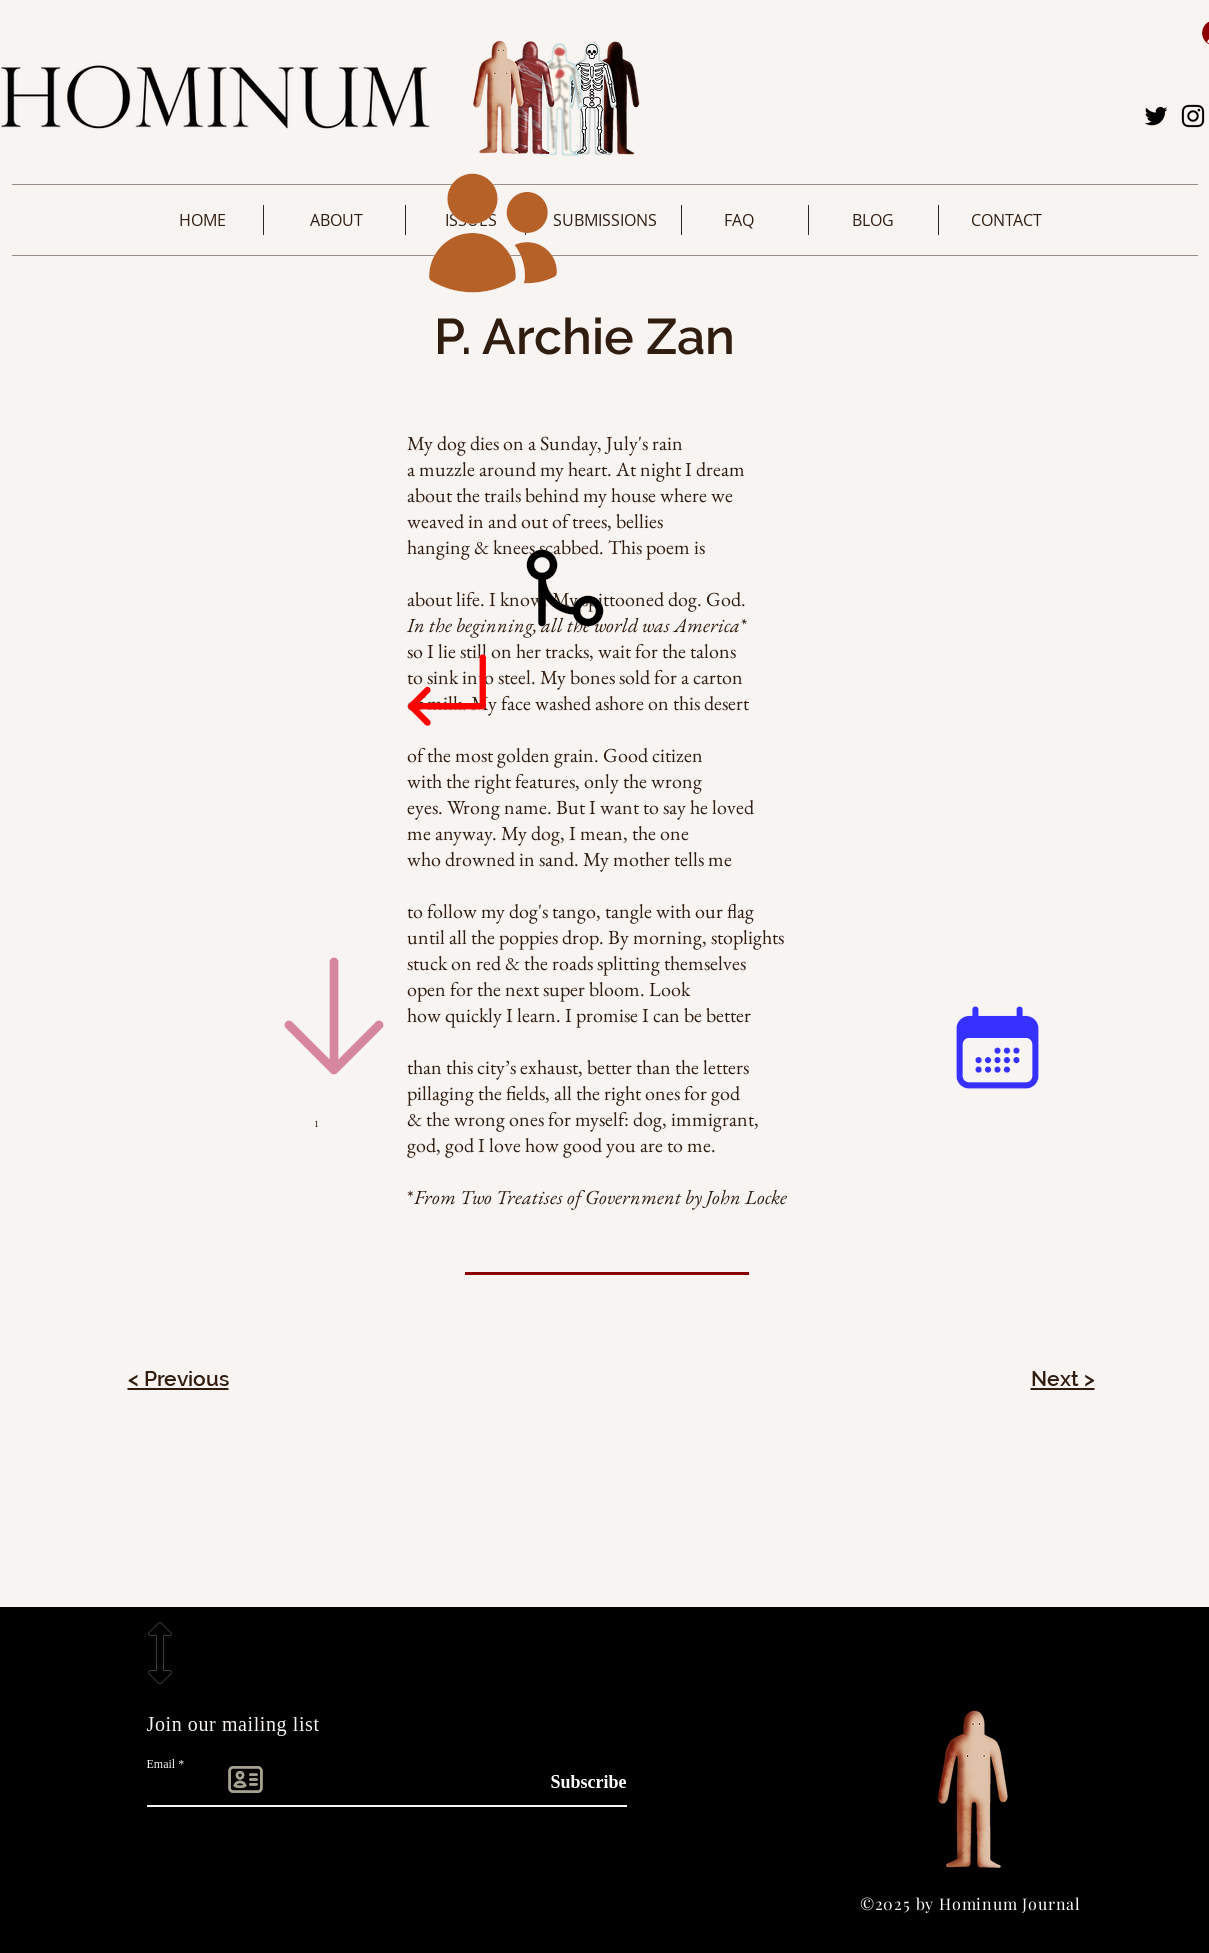 Image resolution: width=1209 pixels, height=1953 pixels. What do you see at coordinates (245, 1779) in the screenshot?
I see `view your profile or identification details` at bounding box center [245, 1779].